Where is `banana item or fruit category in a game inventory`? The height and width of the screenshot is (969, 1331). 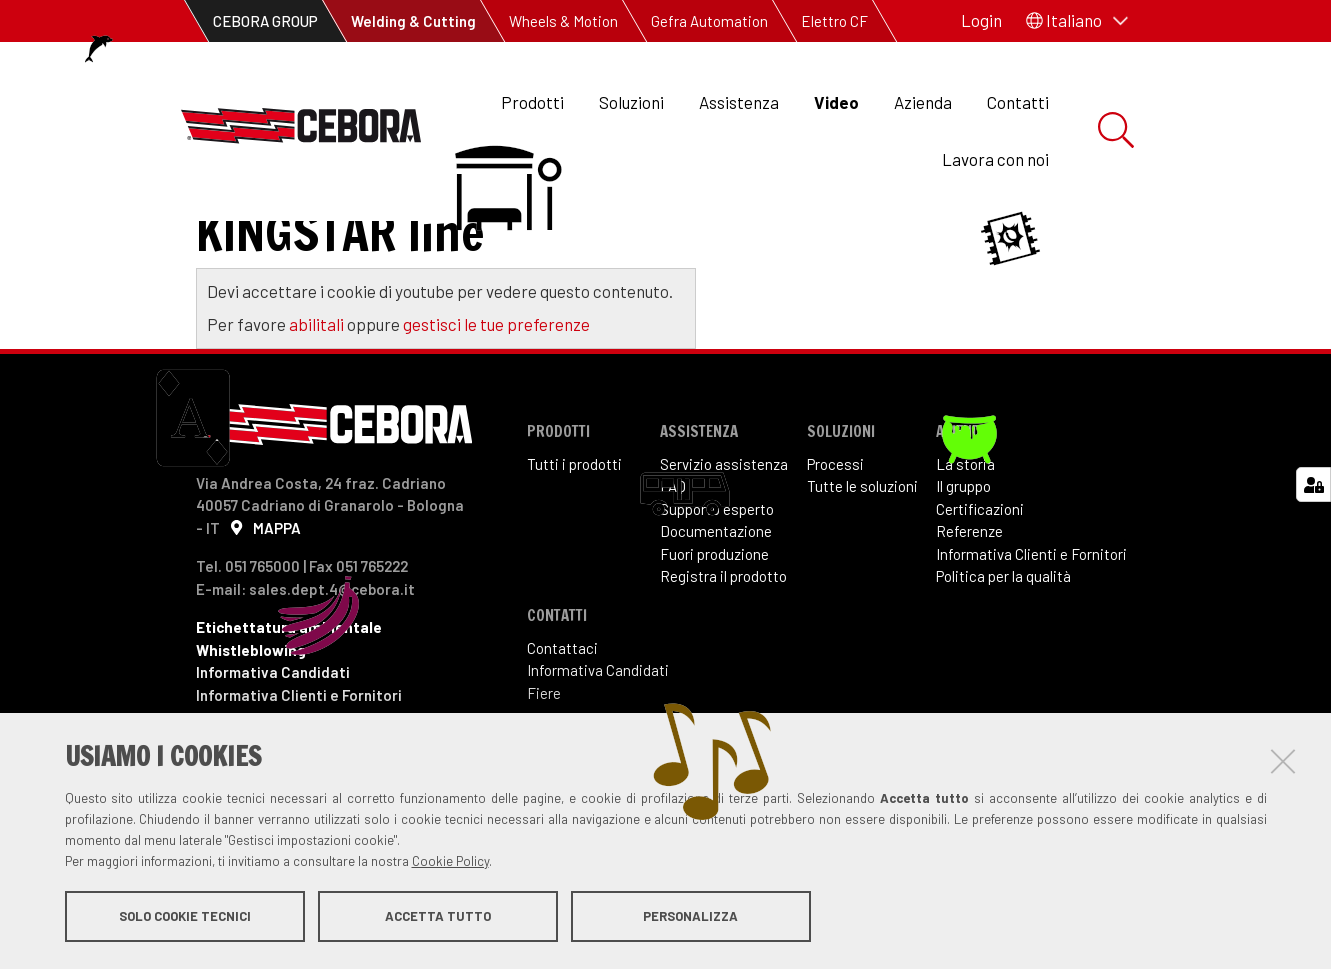
banana item or fruit category in a game inventory is located at coordinates (318, 615).